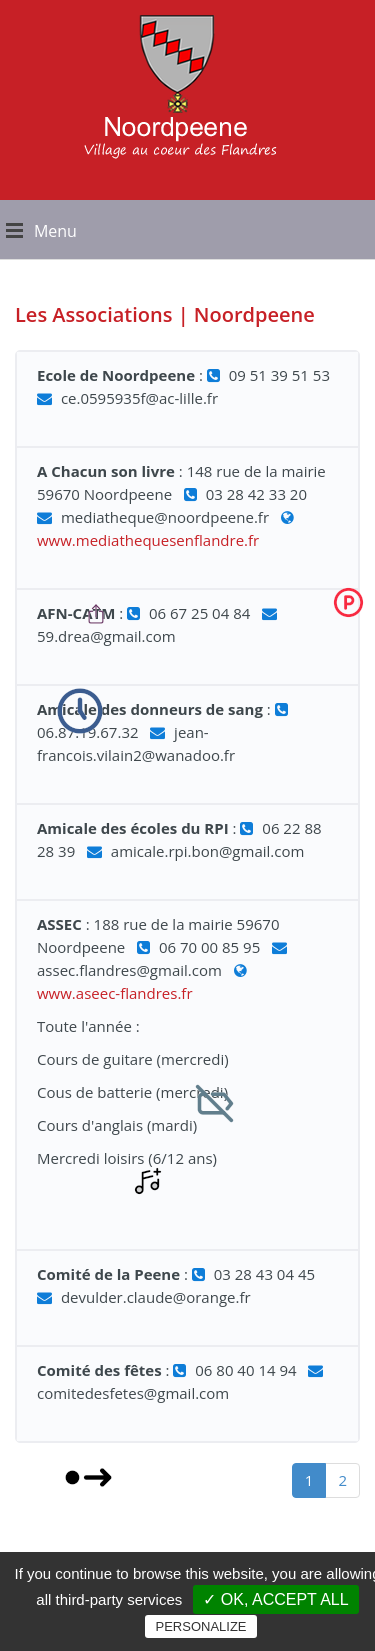 This screenshot has height=1651, width=375. What do you see at coordinates (80, 711) in the screenshot?
I see `view current time` at bounding box center [80, 711].